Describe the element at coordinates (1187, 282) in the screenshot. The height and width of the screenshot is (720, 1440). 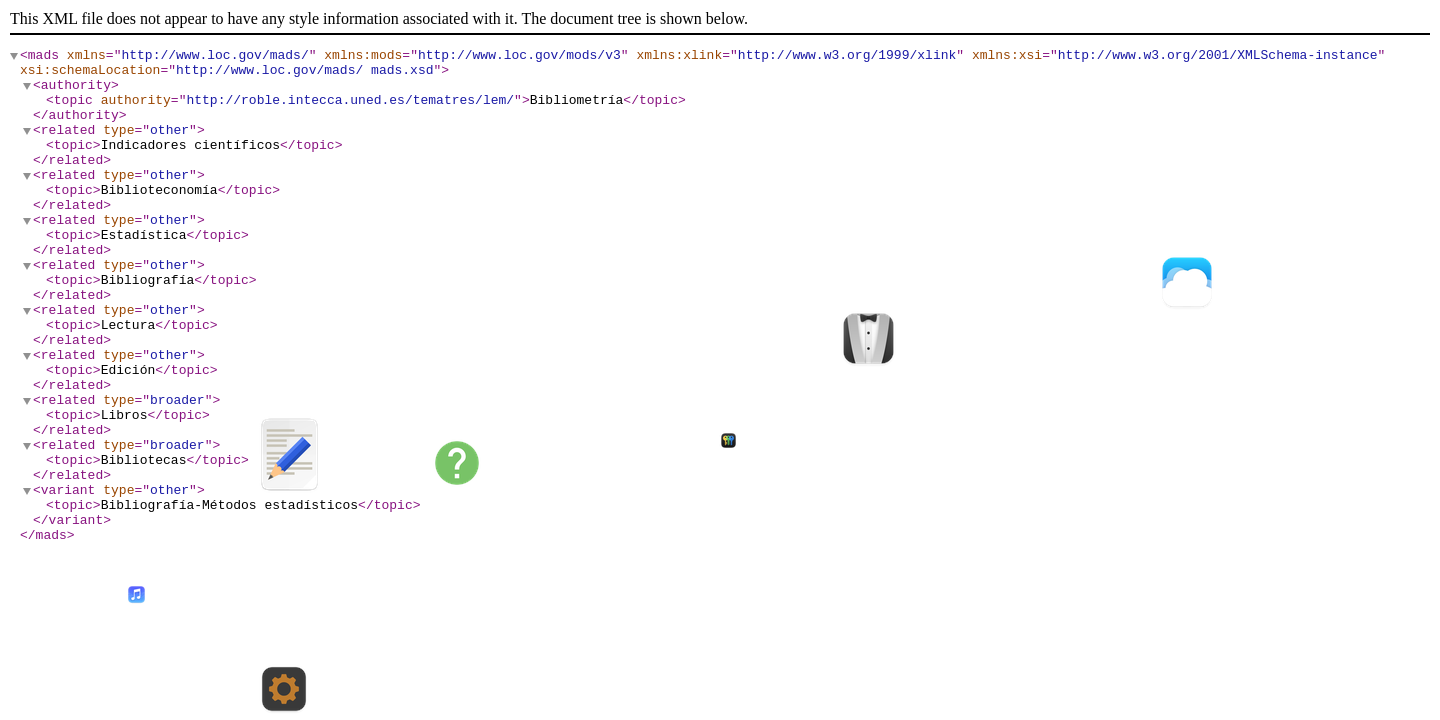
I see `access iCloud account settings` at that location.